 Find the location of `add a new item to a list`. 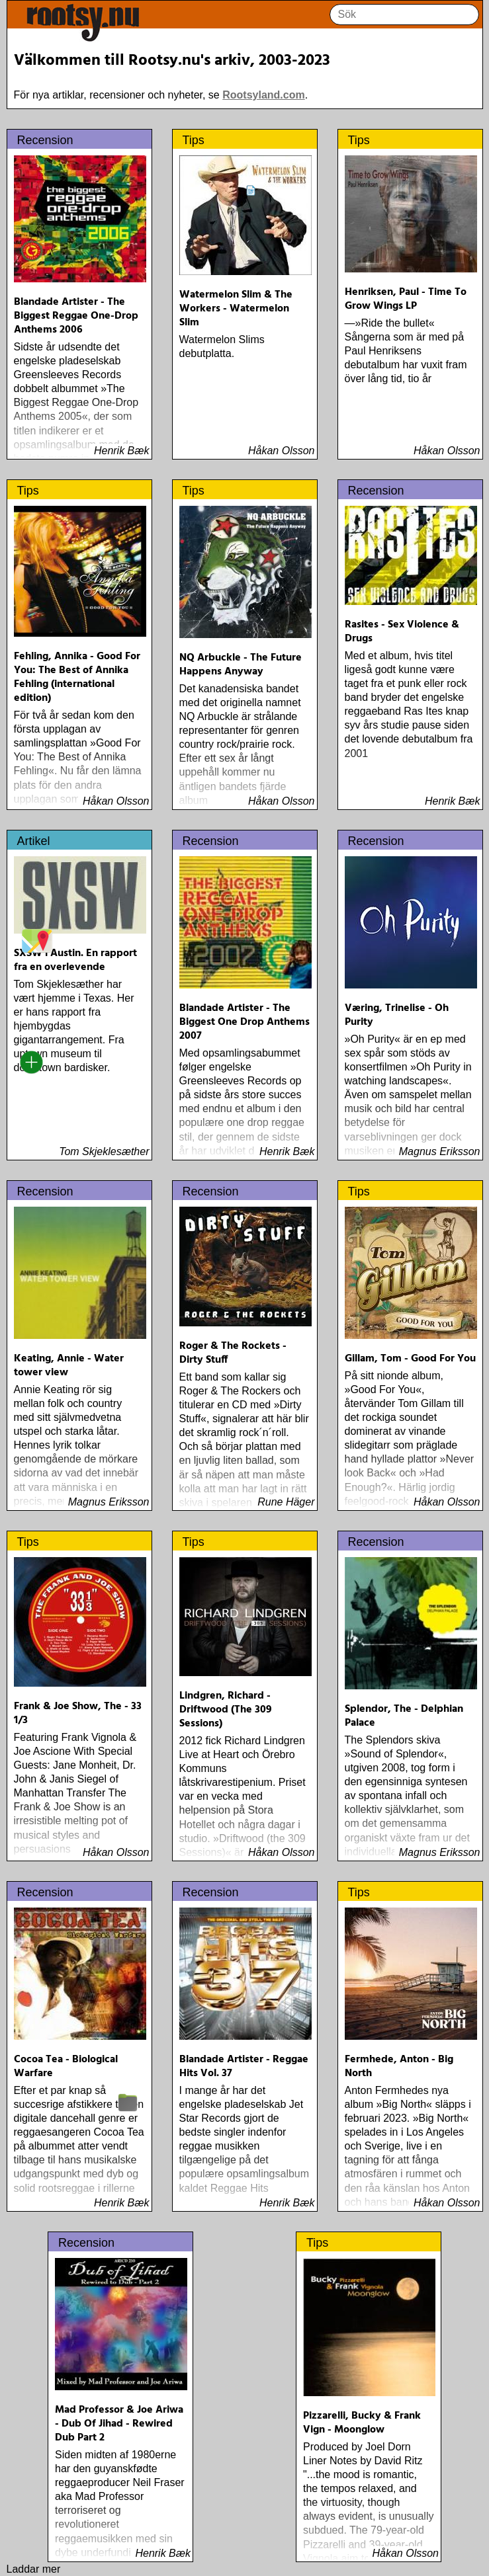

add a new item to a list is located at coordinates (31, 1062).